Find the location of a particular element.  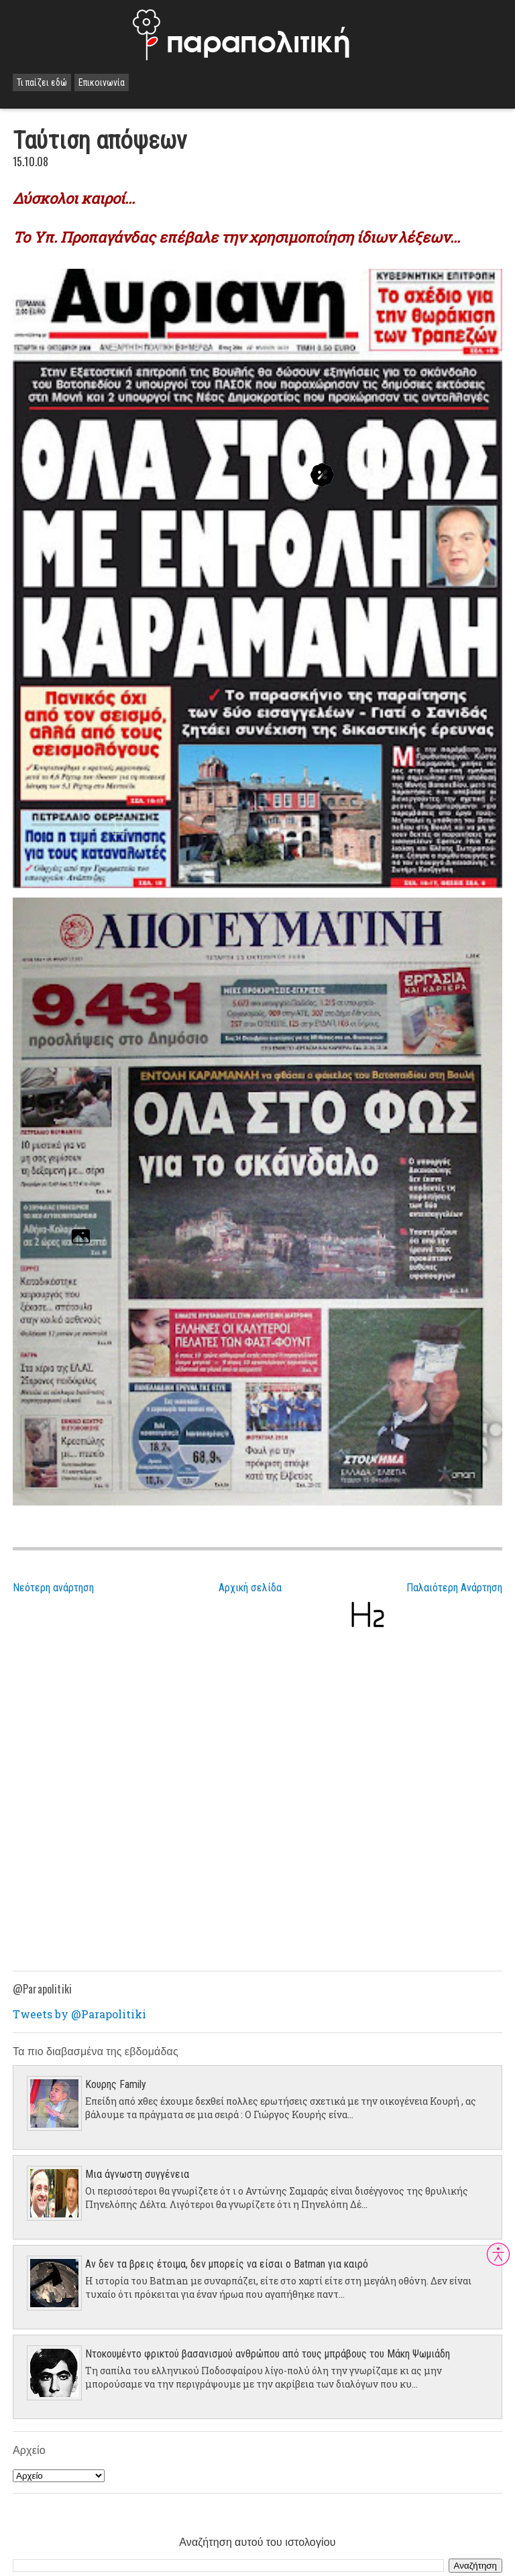

format text as heading level 2 is located at coordinates (367, 1614).